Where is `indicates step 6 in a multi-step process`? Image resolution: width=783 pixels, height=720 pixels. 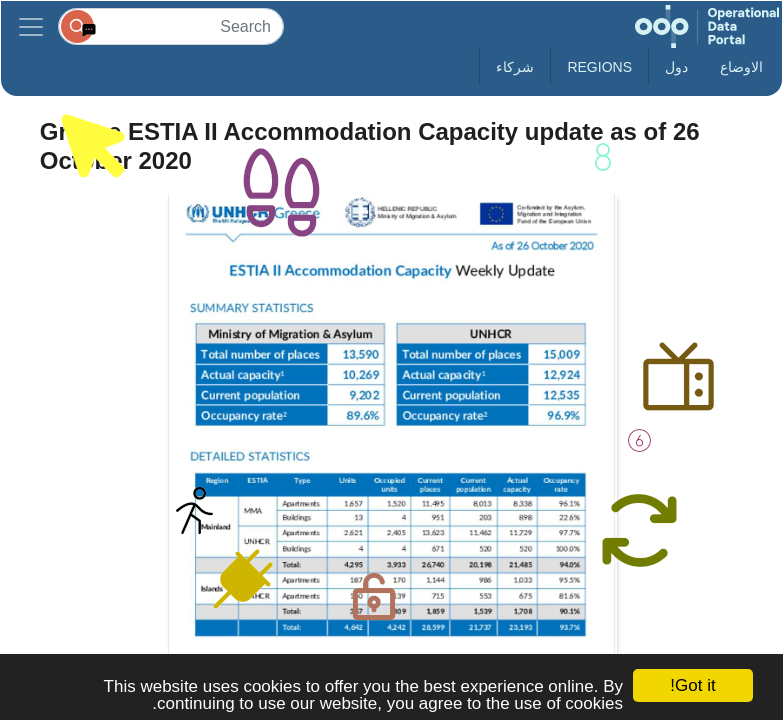 indicates step 6 in a multi-step process is located at coordinates (639, 440).